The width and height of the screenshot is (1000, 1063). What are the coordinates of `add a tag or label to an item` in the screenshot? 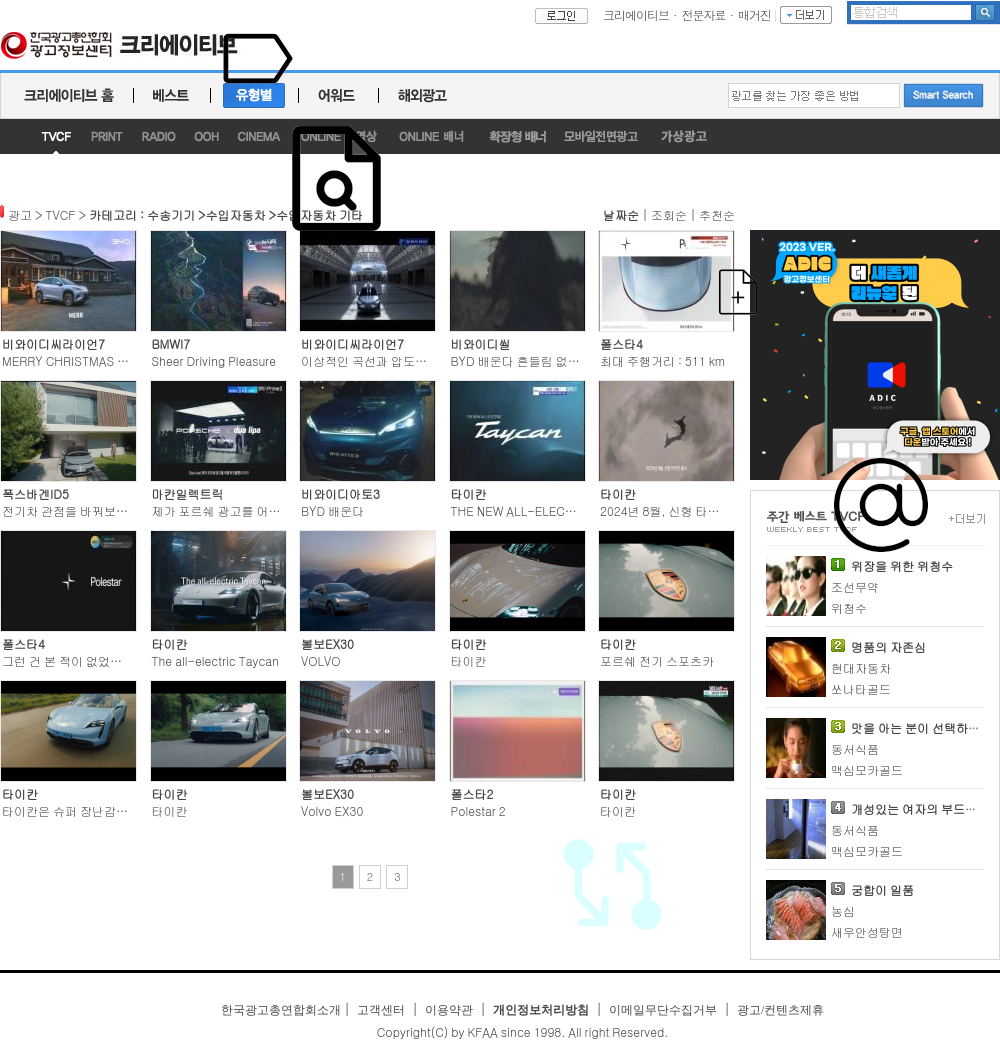 It's located at (255, 58).